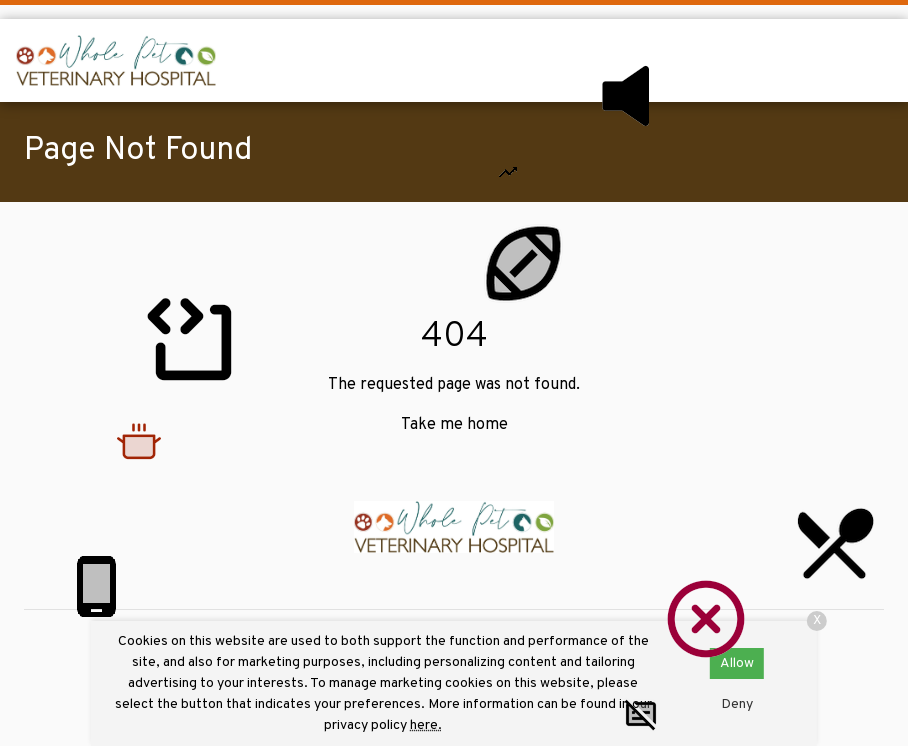  What do you see at coordinates (96, 586) in the screenshot?
I see `indicates an android device` at bounding box center [96, 586].